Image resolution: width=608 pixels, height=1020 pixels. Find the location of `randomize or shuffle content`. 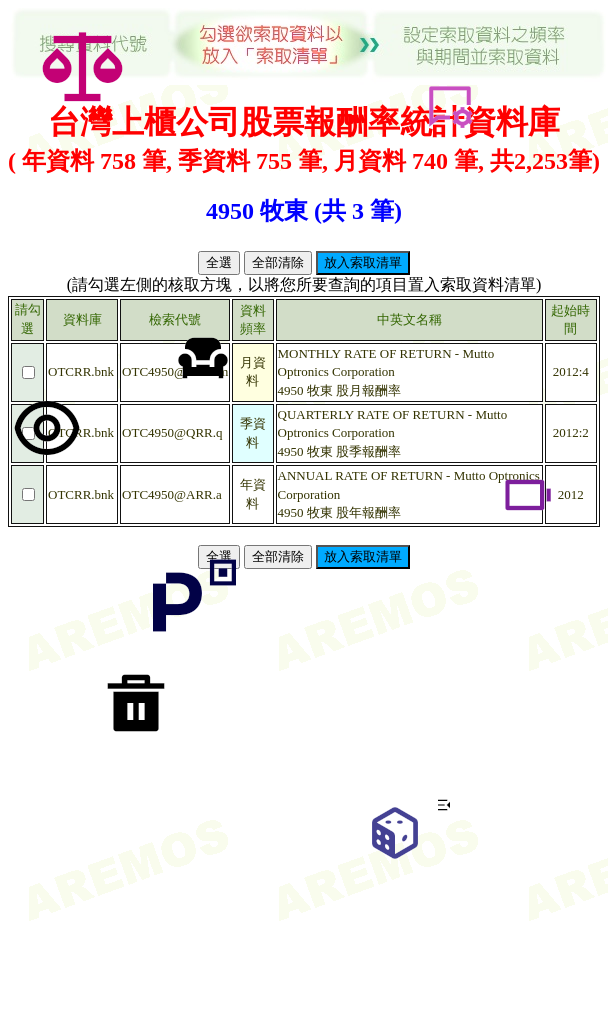

randomize or shuffle content is located at coordinates (395, 833).